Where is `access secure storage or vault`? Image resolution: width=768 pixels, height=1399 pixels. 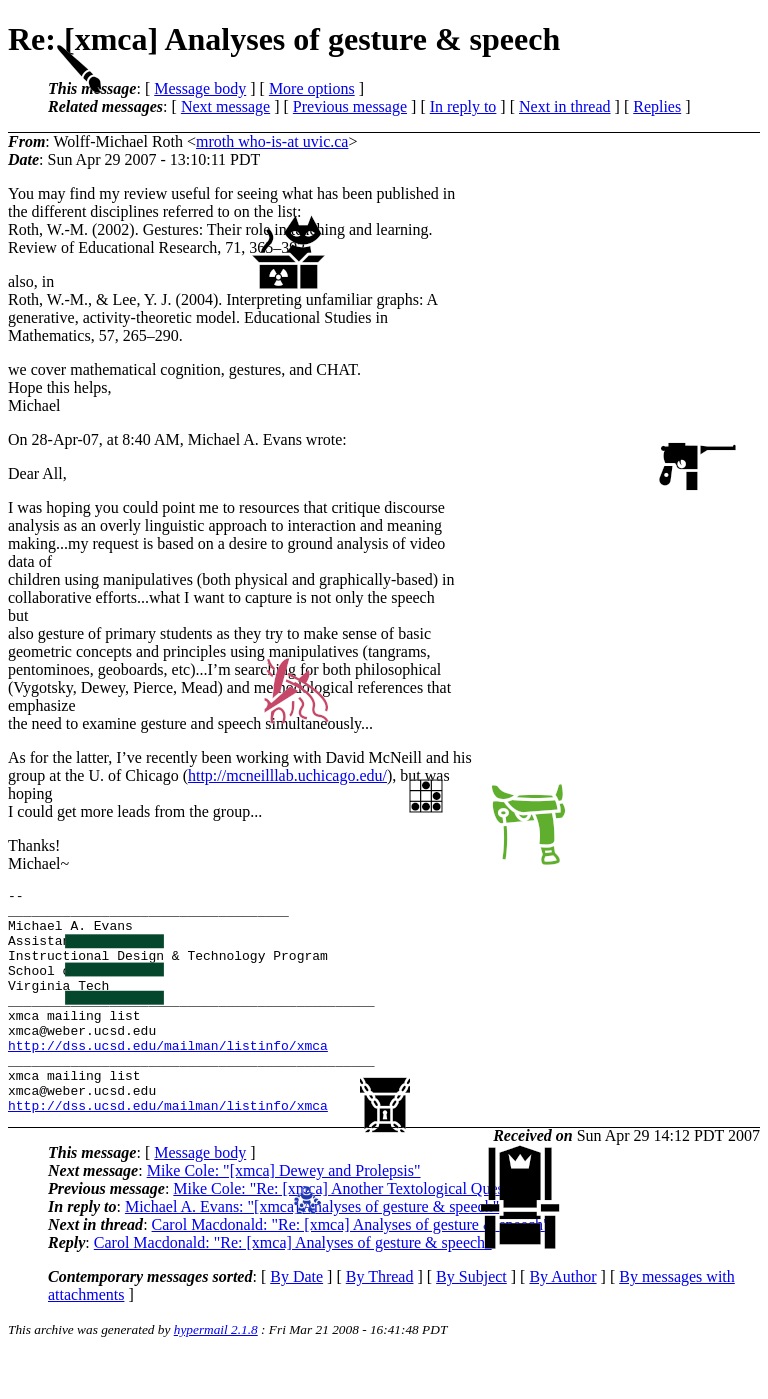
access secure storage or vault is located at coordinates (385, 1105).